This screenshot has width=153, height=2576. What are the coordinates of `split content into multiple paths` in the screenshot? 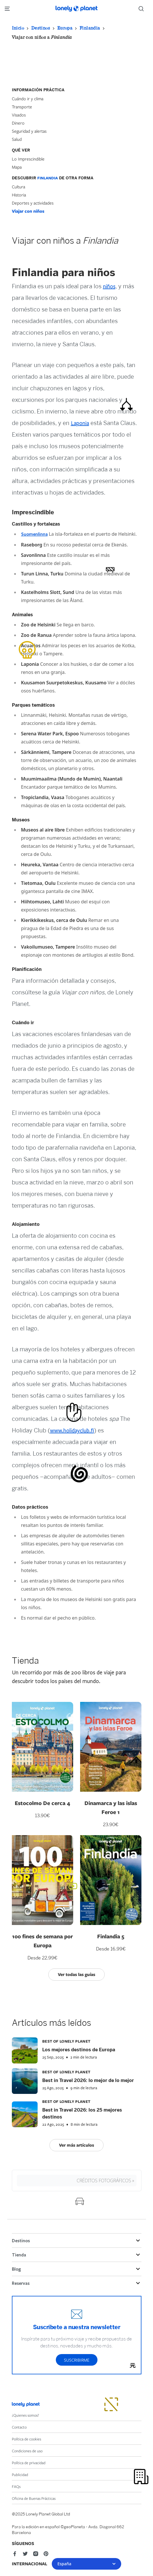 It's located at (126, 405).